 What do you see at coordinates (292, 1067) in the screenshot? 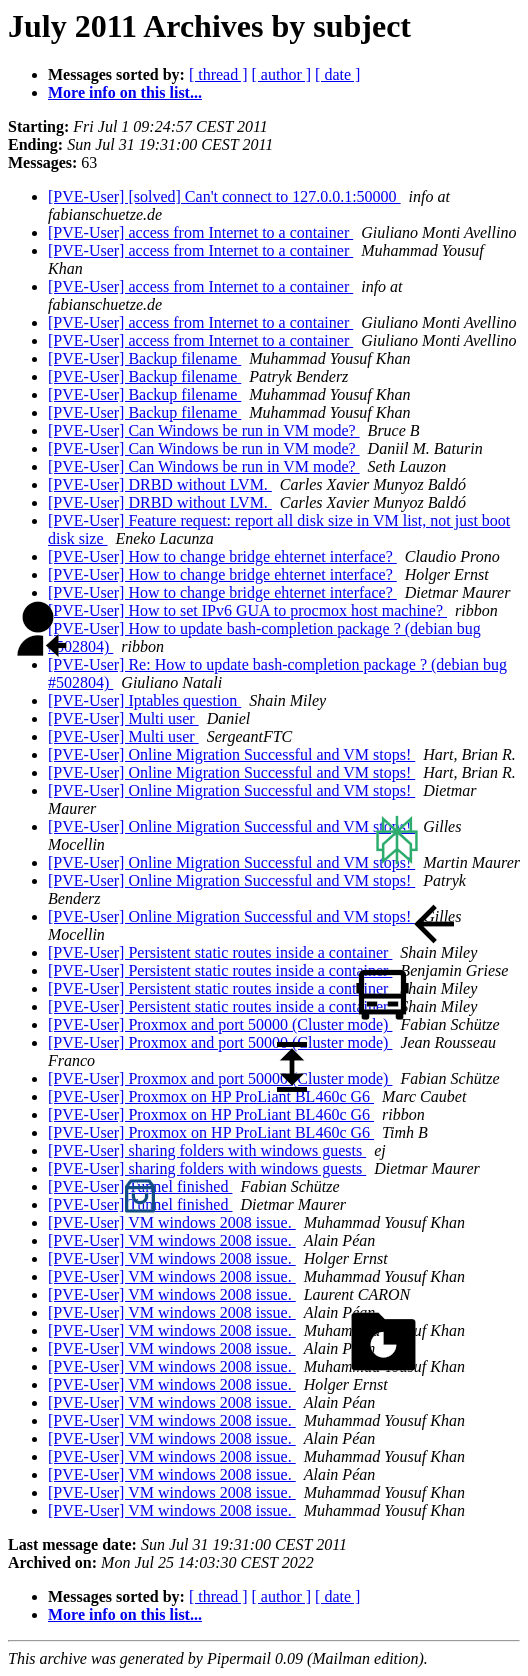
I see `expand content to full height` at bounding box center [292, 1067].